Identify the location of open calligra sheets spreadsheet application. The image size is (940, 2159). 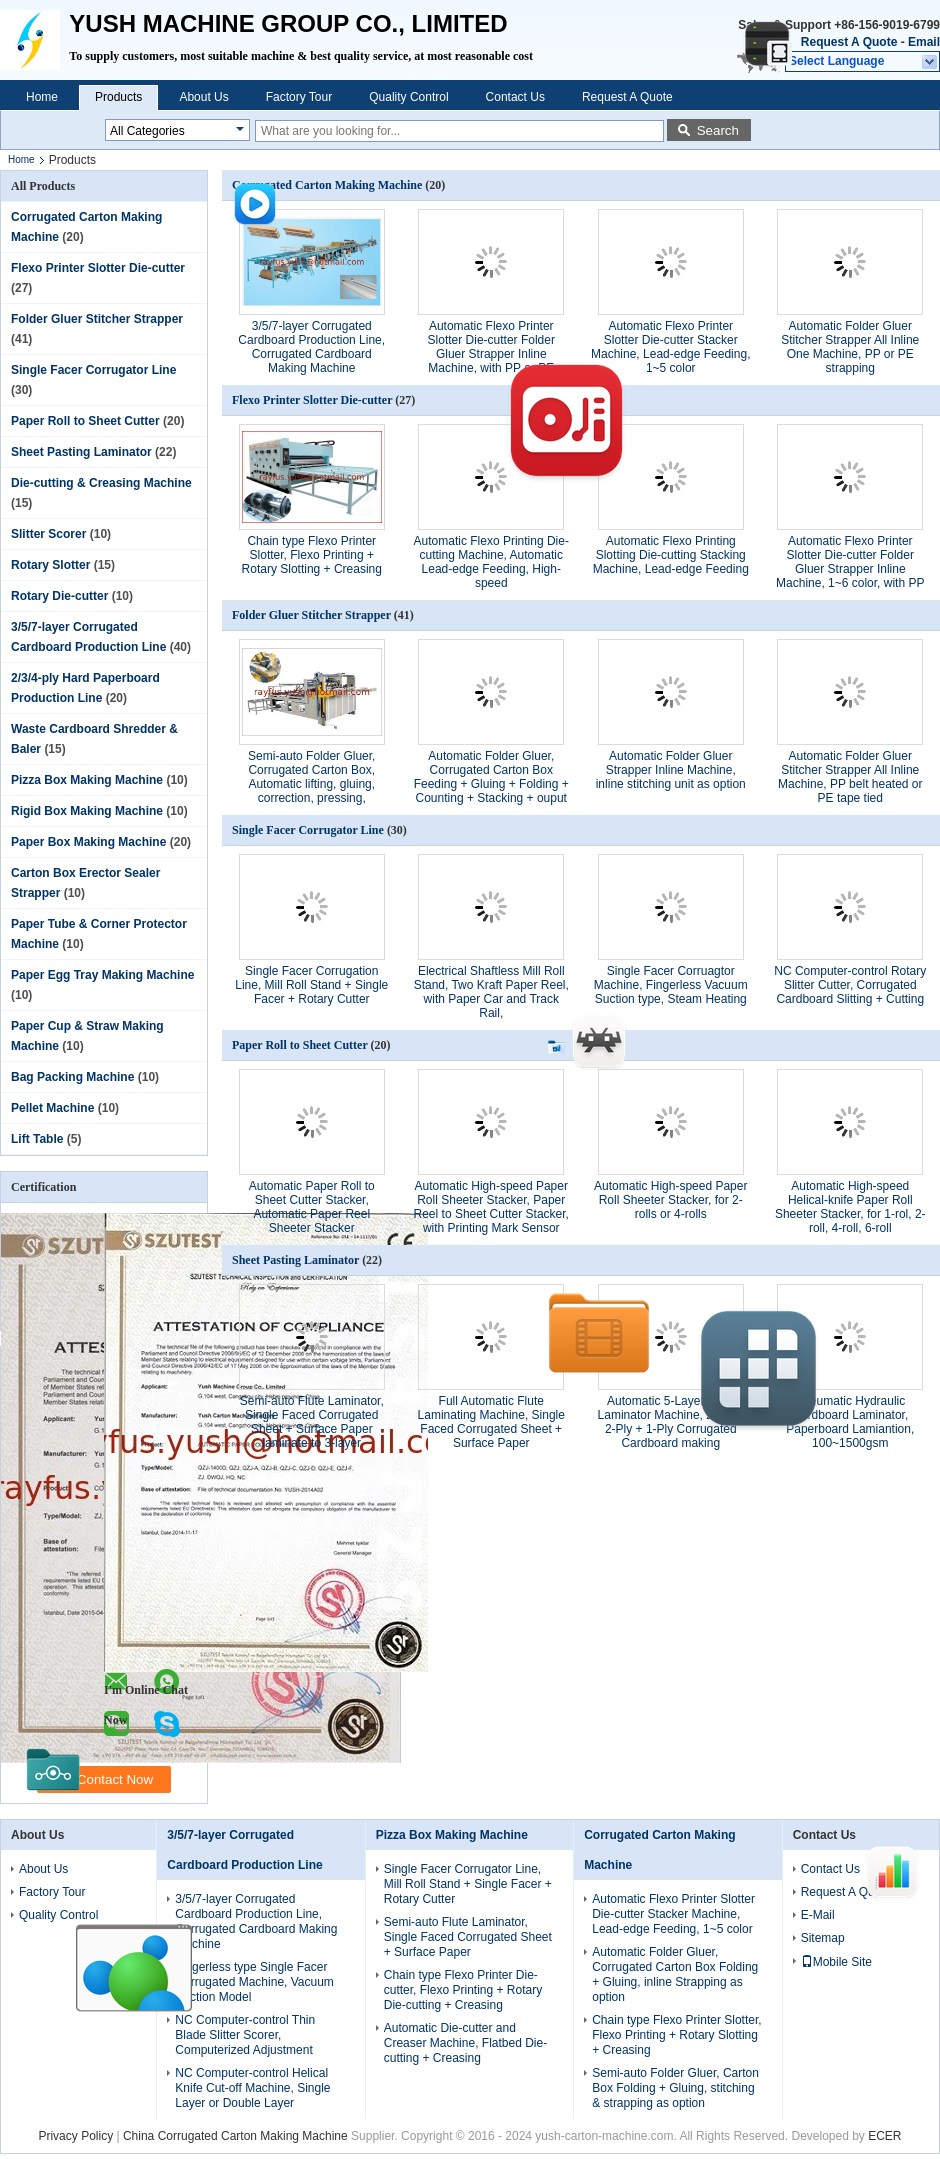
(892, 1872).